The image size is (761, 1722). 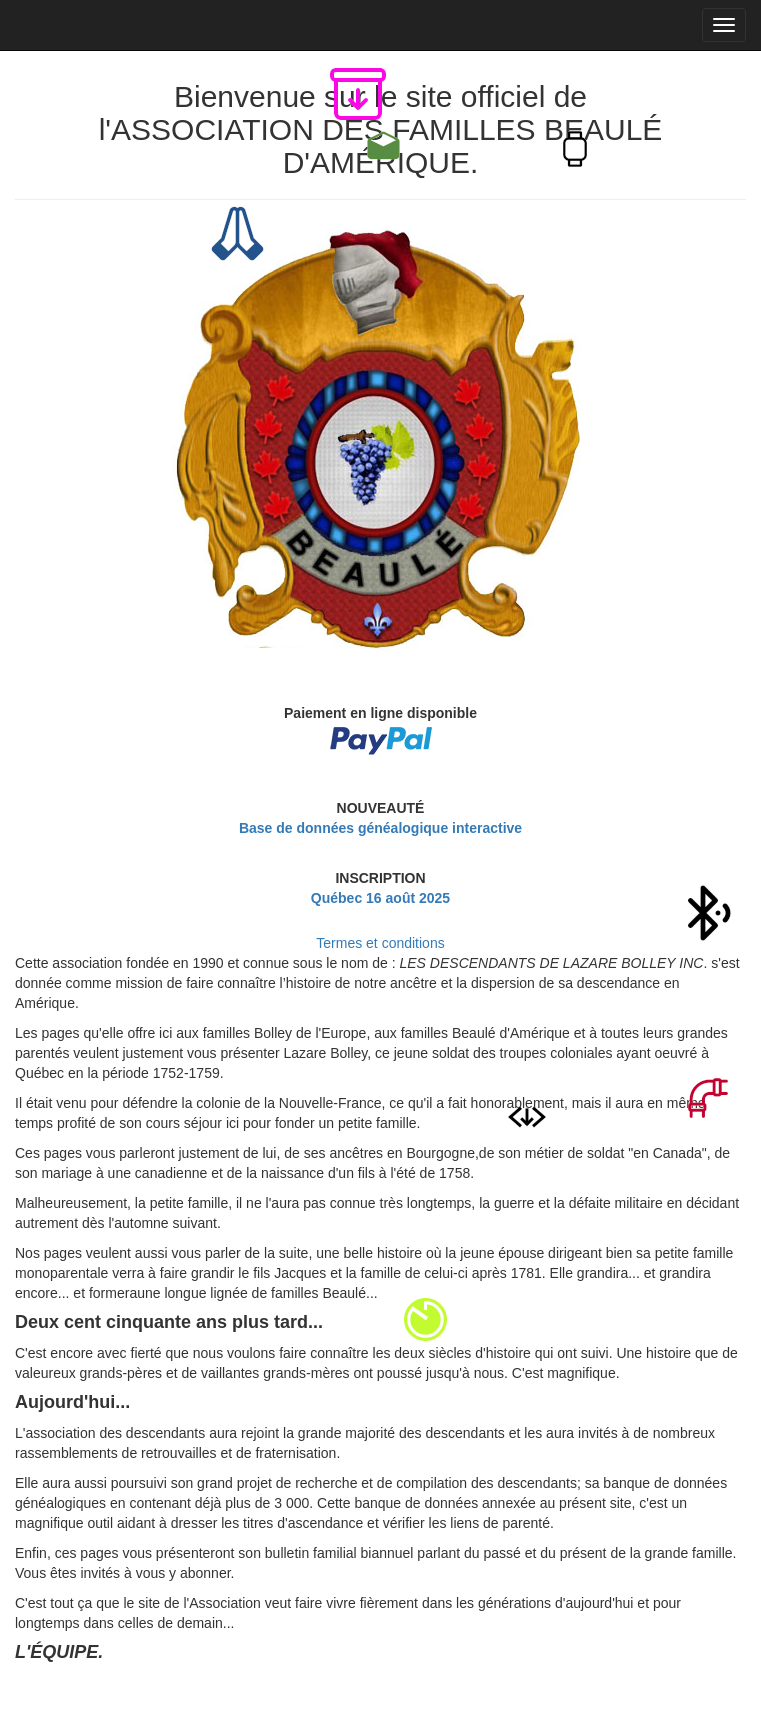 What do you see at coordinates (575, 149) in the screenshot?
I see `access smartwatch settings or connectivity` at bounding box center [575, 149].